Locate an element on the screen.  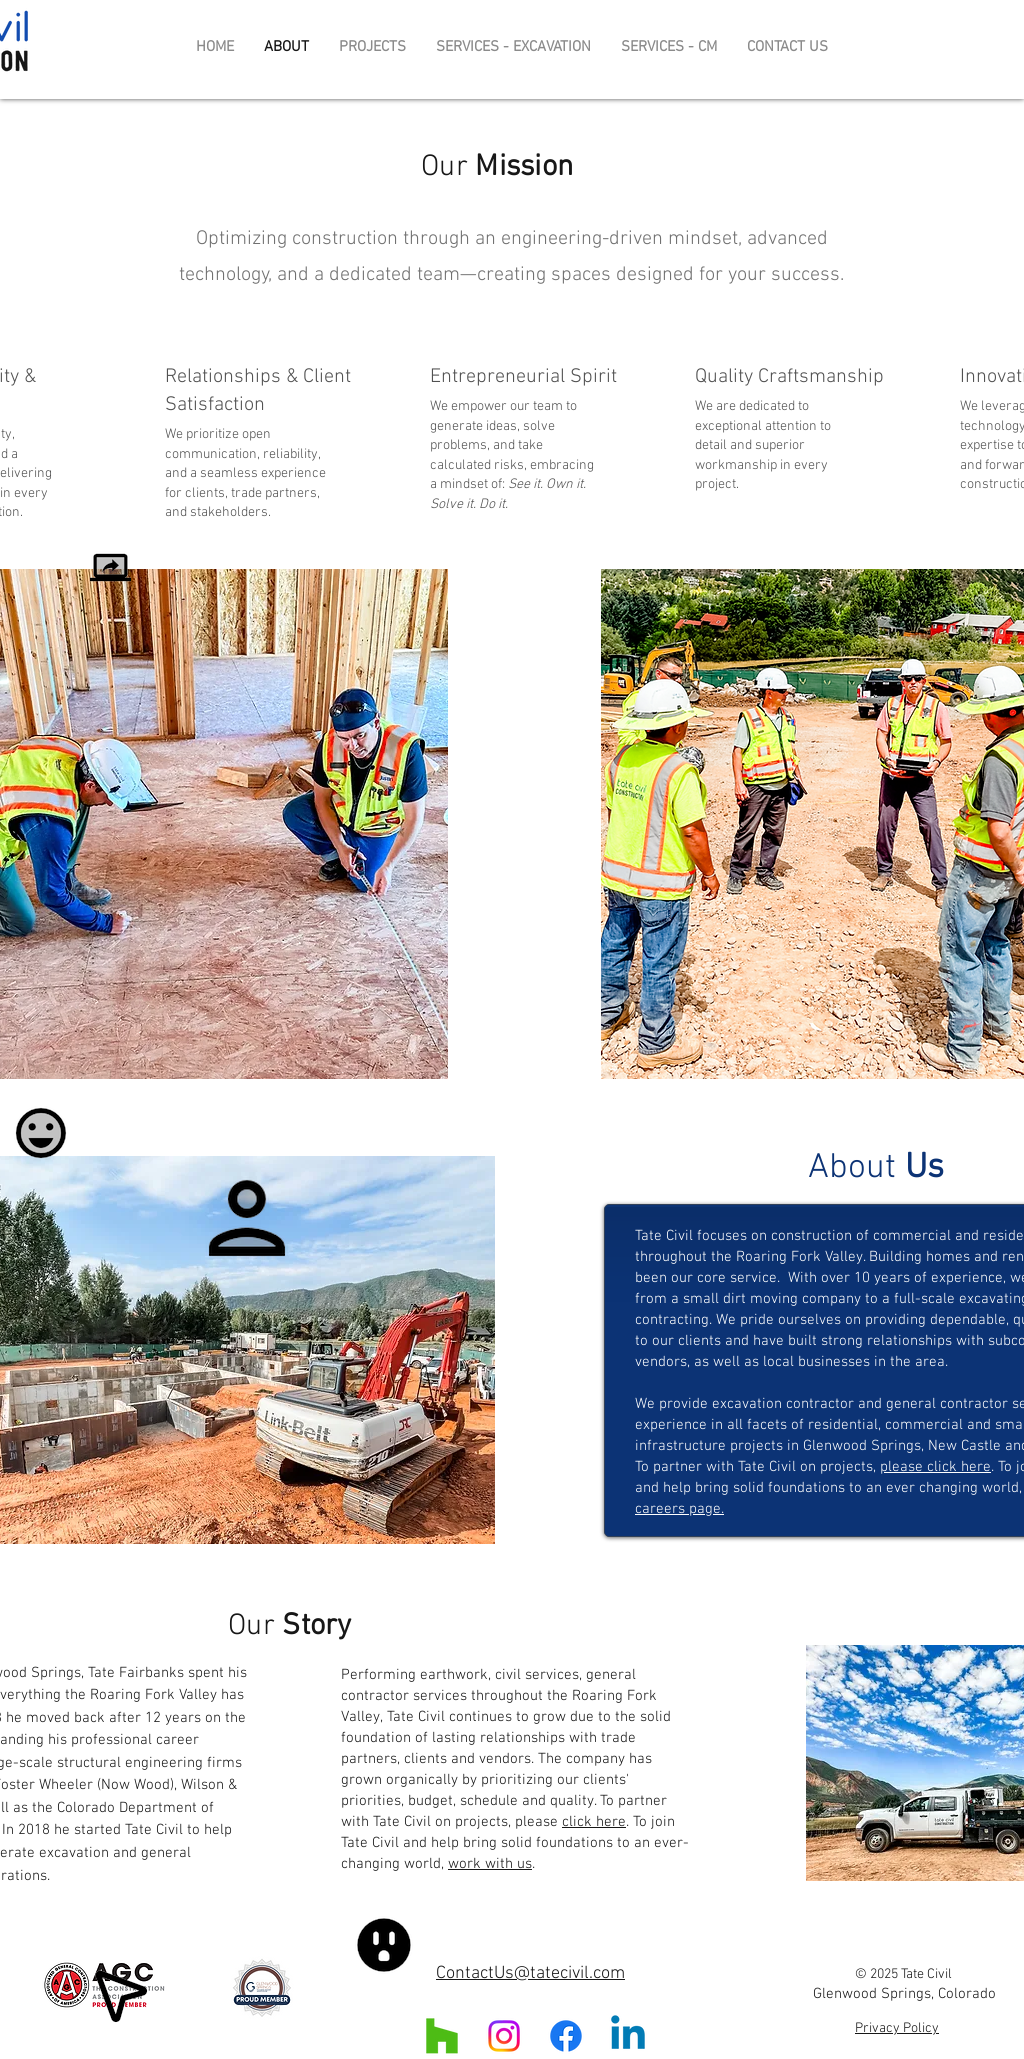
start sharing your screen is located at coordinates (110, 567).